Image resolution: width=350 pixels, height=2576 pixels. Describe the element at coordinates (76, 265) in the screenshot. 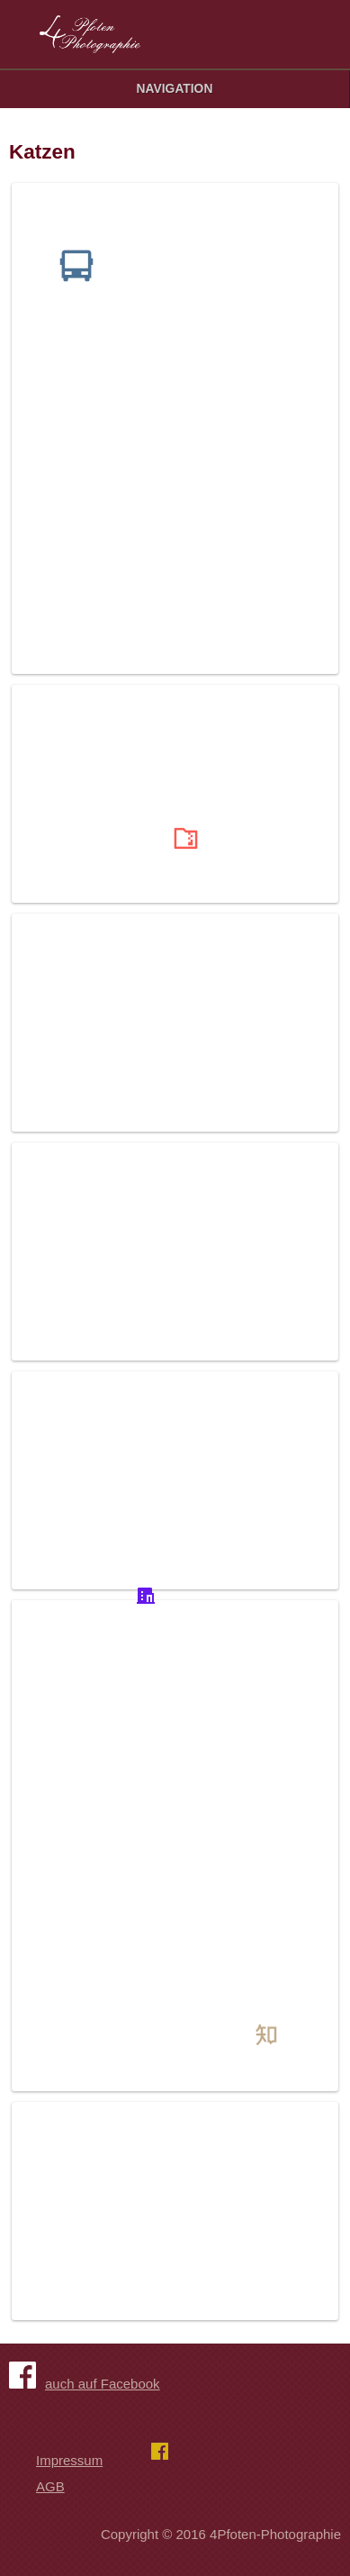

I see `view public transit options` at that location.